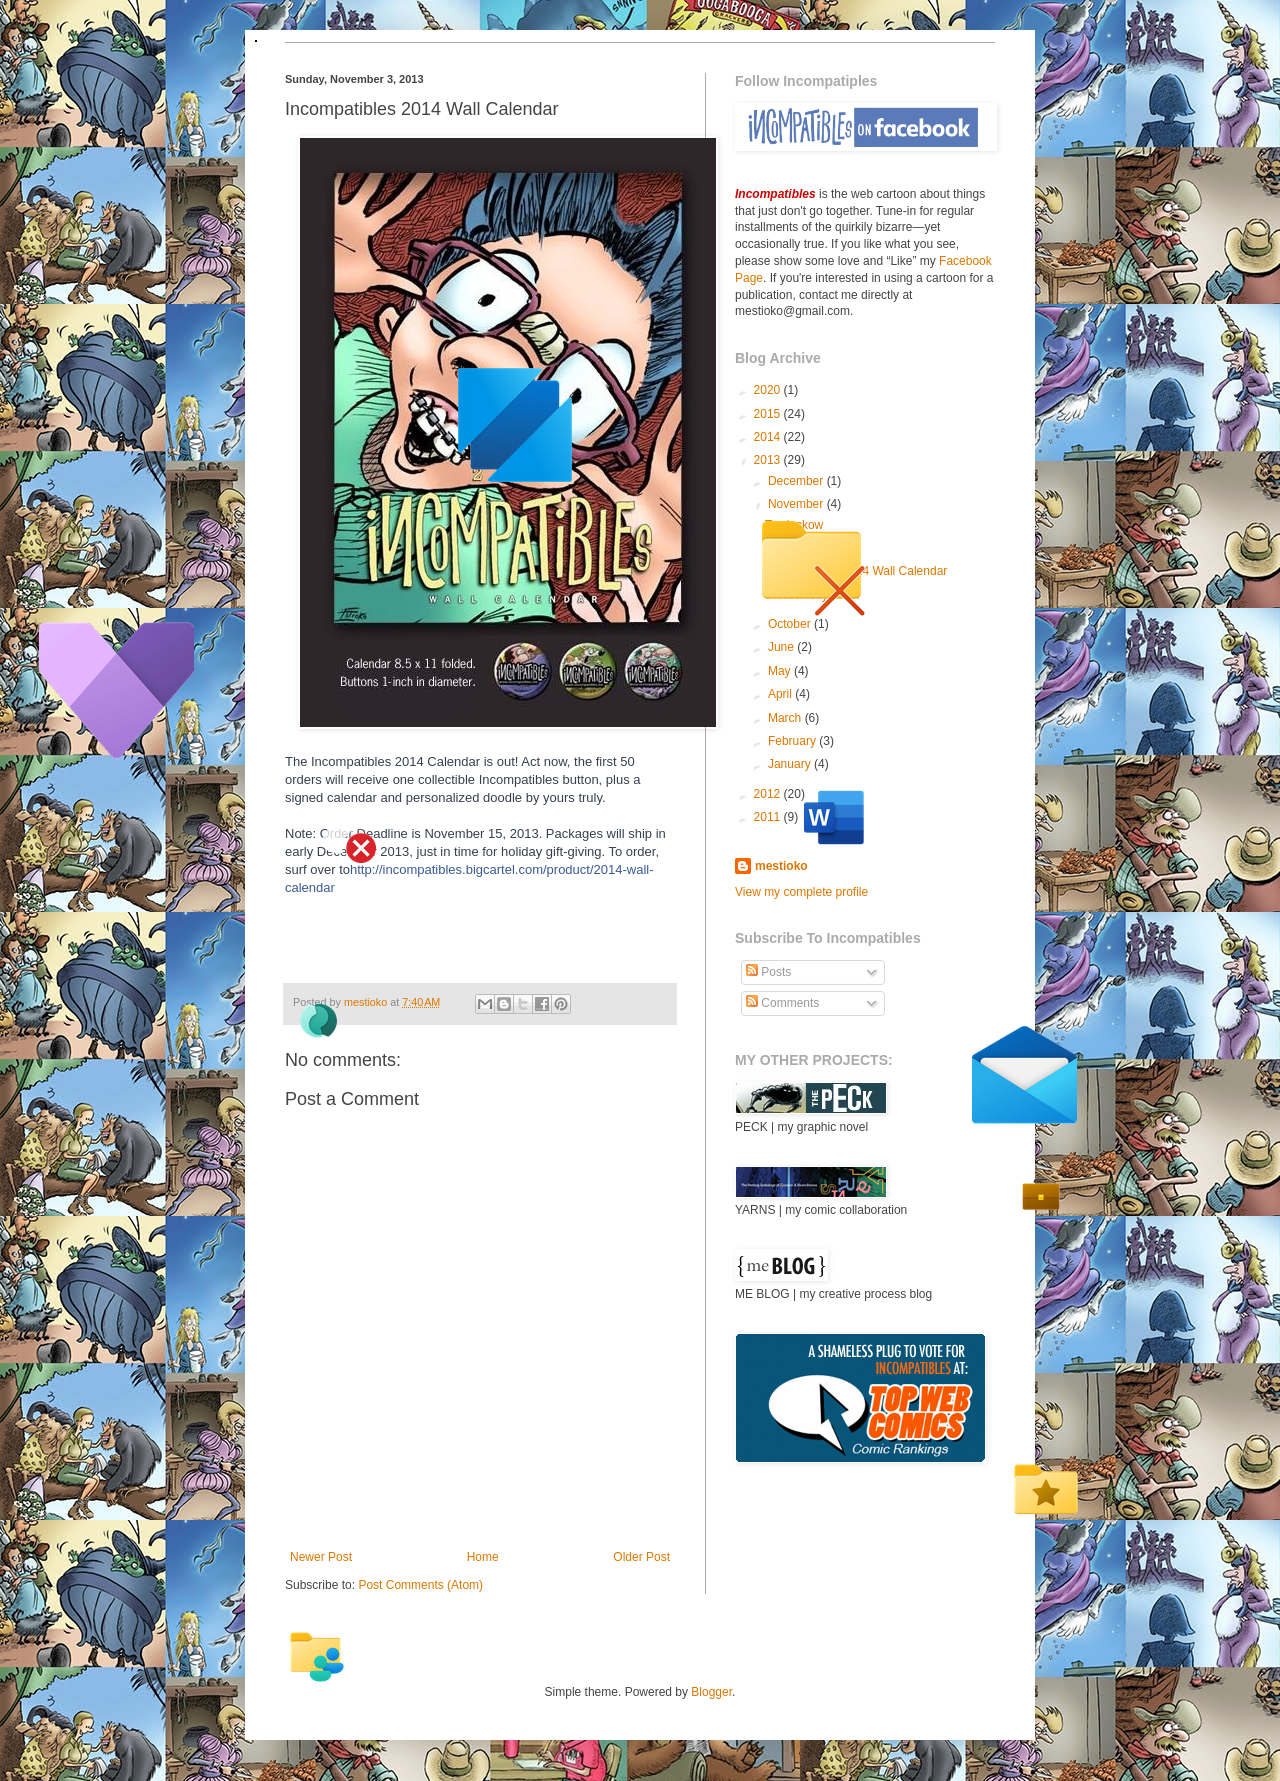 This screenshot has width=1280, height=1781. What do you see at coordinates (349, 836) in the screenshot?
I see `OneDrive sync error or cloud connection failure` at bounding box center [349, 836].